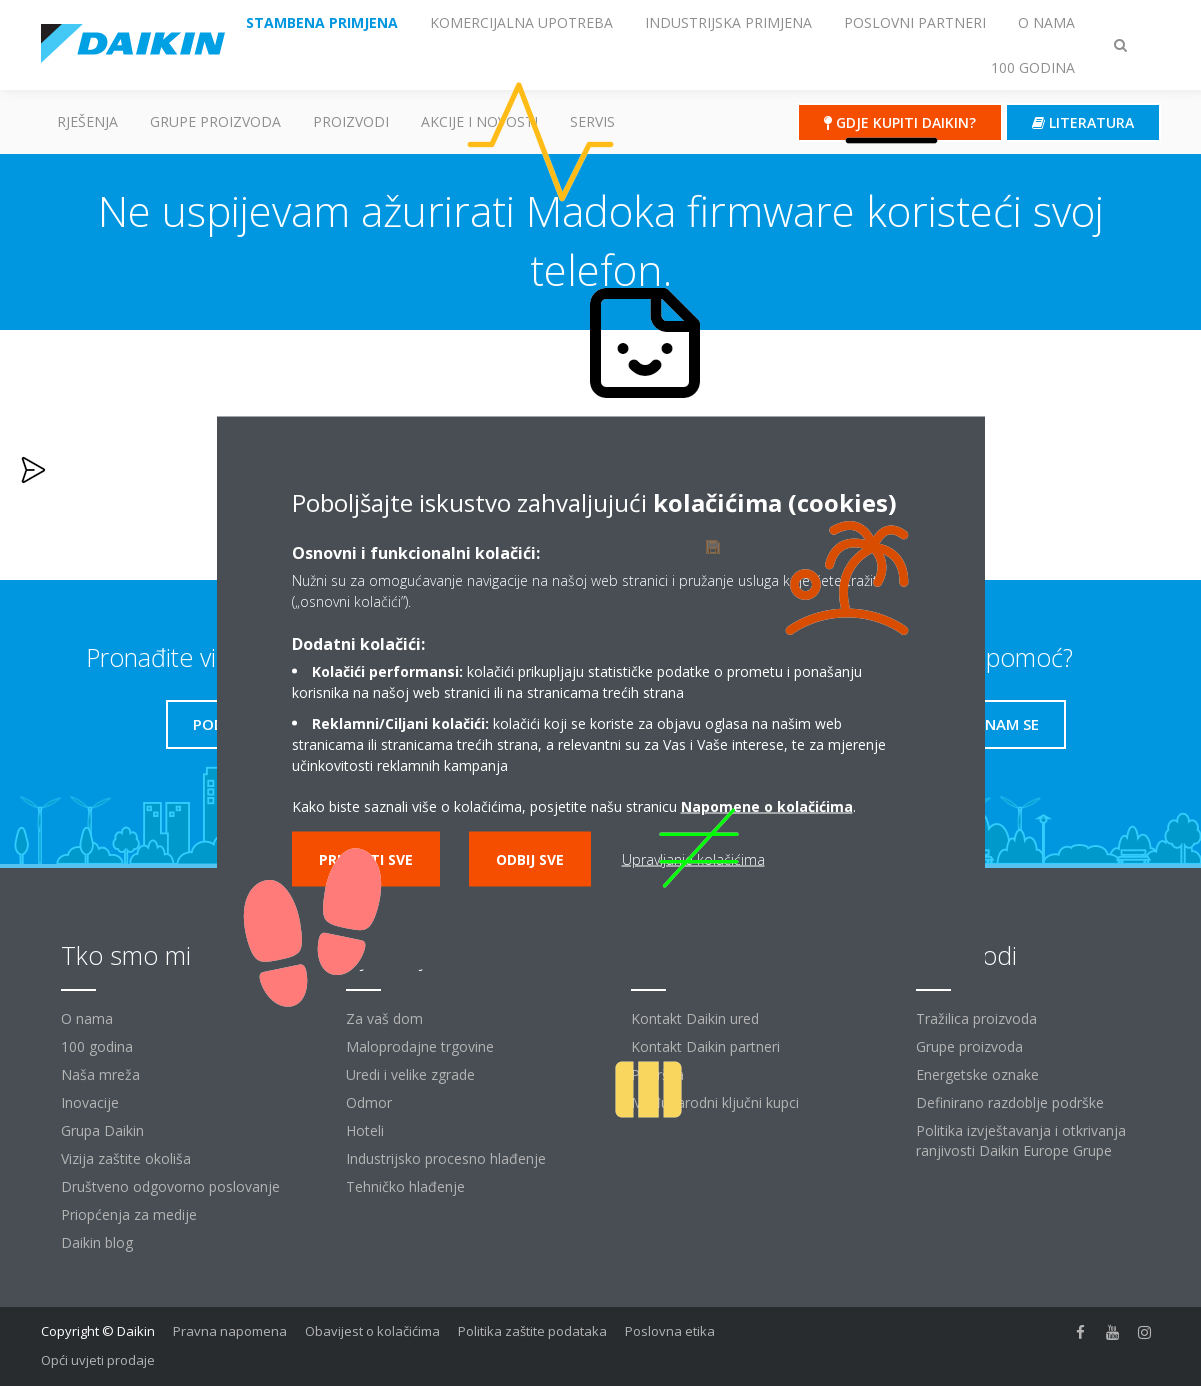 This screenshot has width=1201, height=1386. What do you see at coordinates (847, 578) in the screenshot?
I see `view vacation or travel destinations` at bounding box center [847, 578].